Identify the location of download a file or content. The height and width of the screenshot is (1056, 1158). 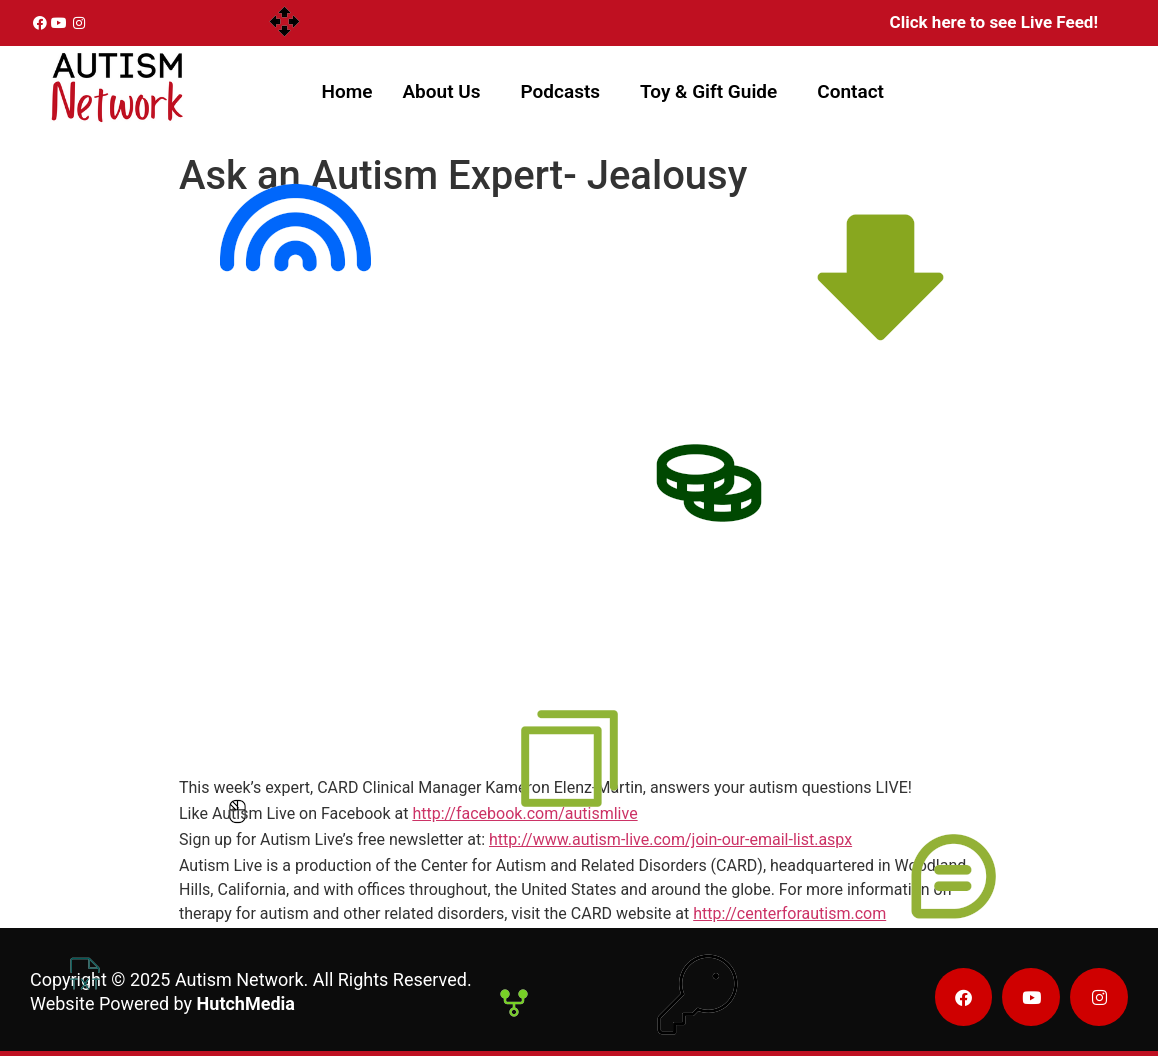
(880, 272).